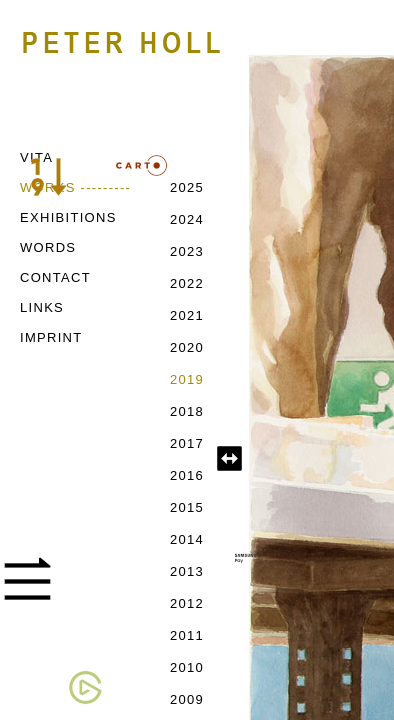 This screenshot has width=394, height=720. Describe the element at coordinates (85, 687) in the screenshot. I see `elgato brand logo` at that location.